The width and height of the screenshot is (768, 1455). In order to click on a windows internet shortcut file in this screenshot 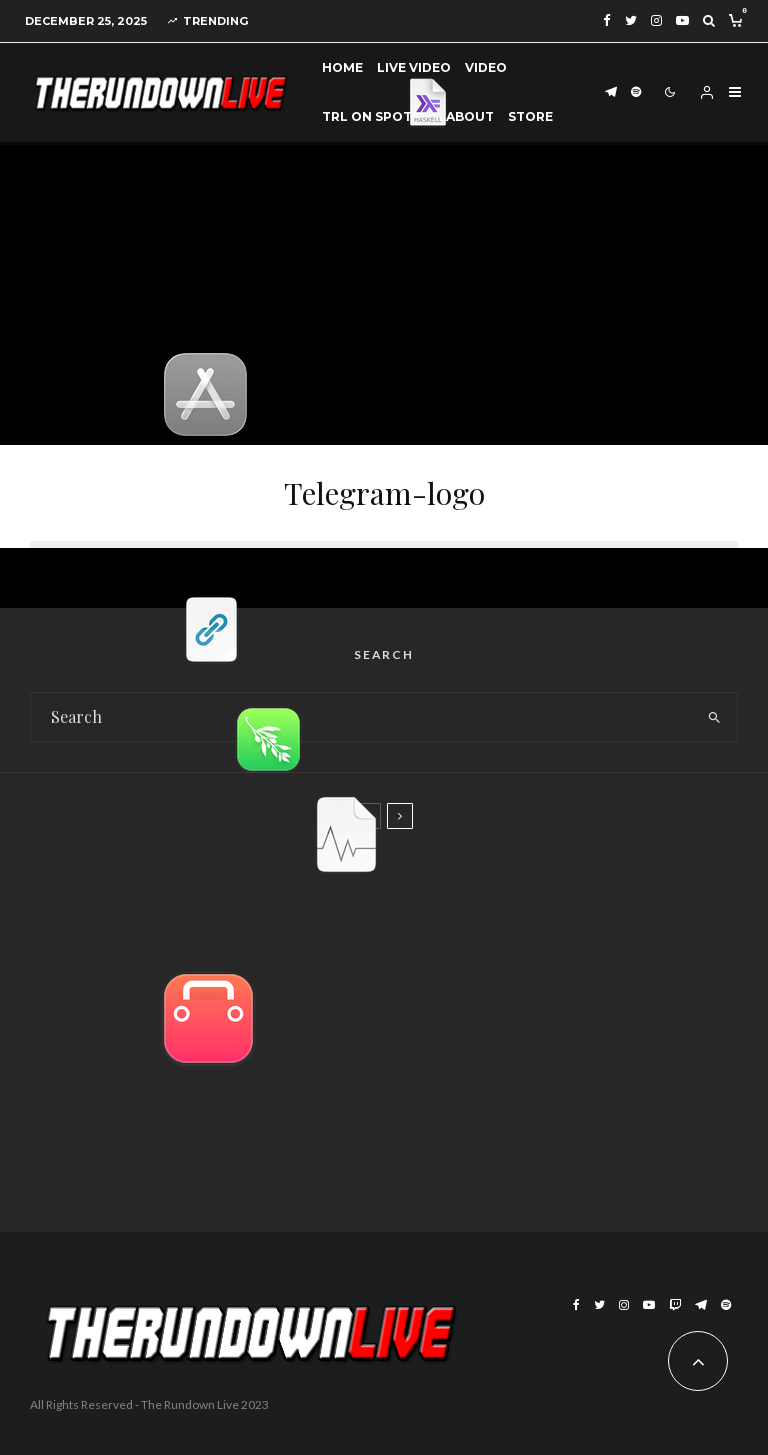, I will do `click(211, 629)`.